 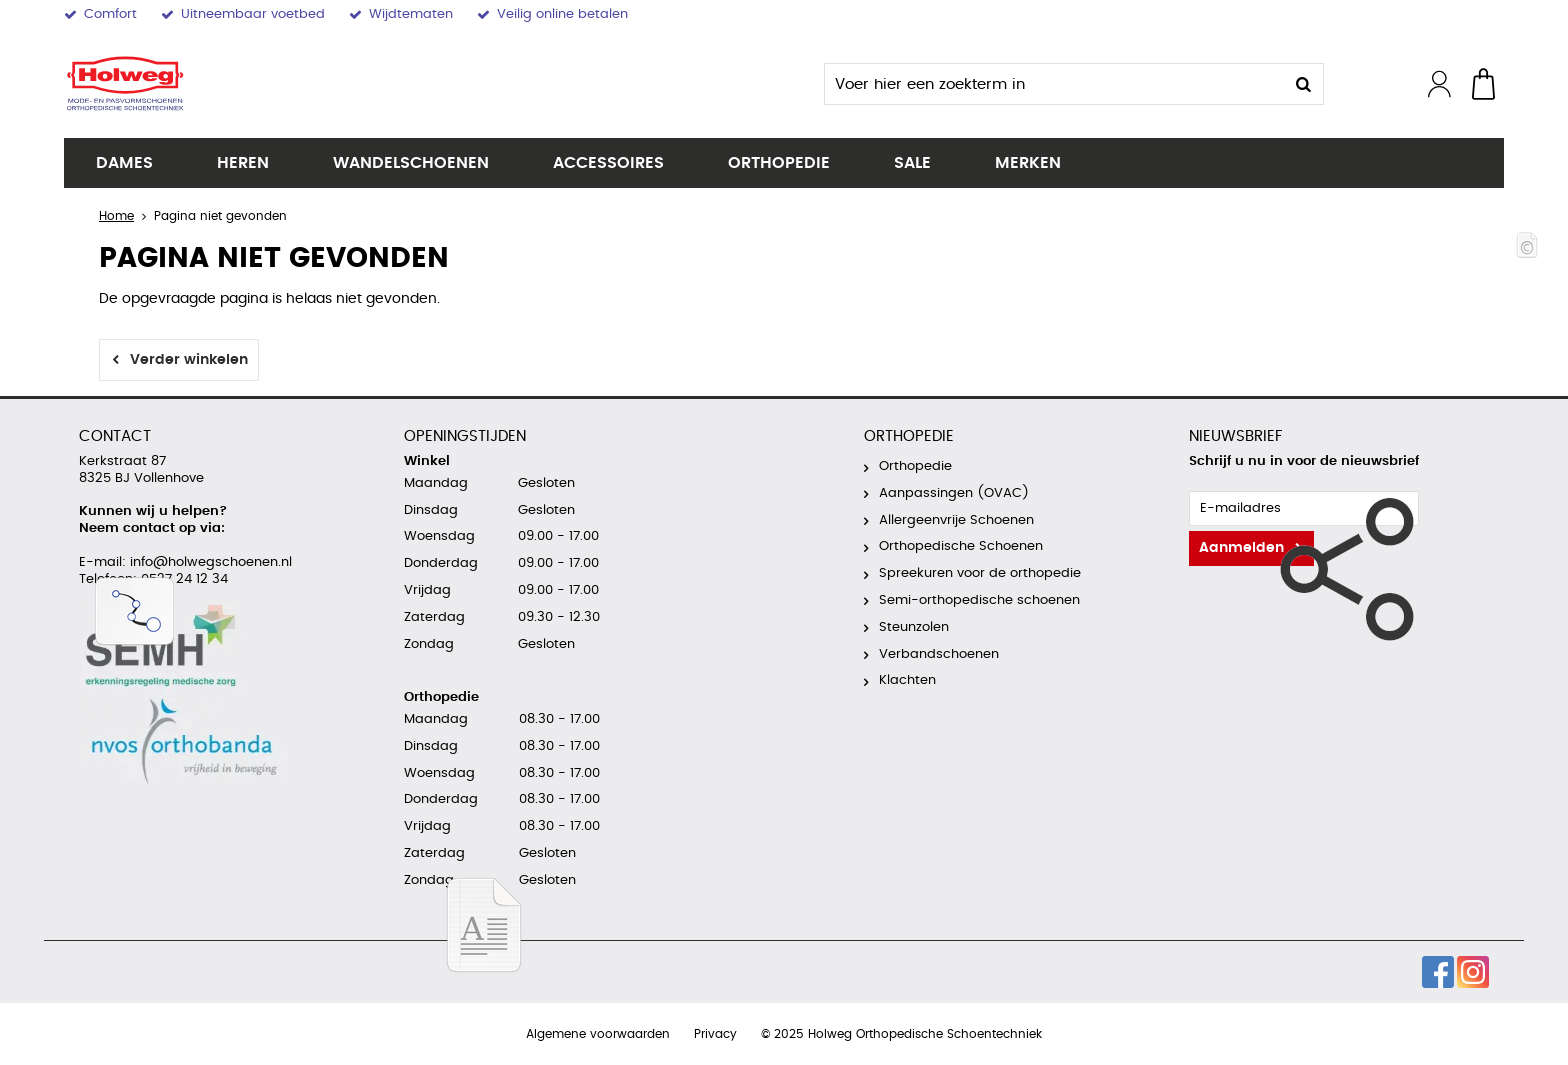 What do you see at coordinates (1527, 245) in the screenshot?
I see `indicates a file with copyright protection` at bounding box center [1527, 245].